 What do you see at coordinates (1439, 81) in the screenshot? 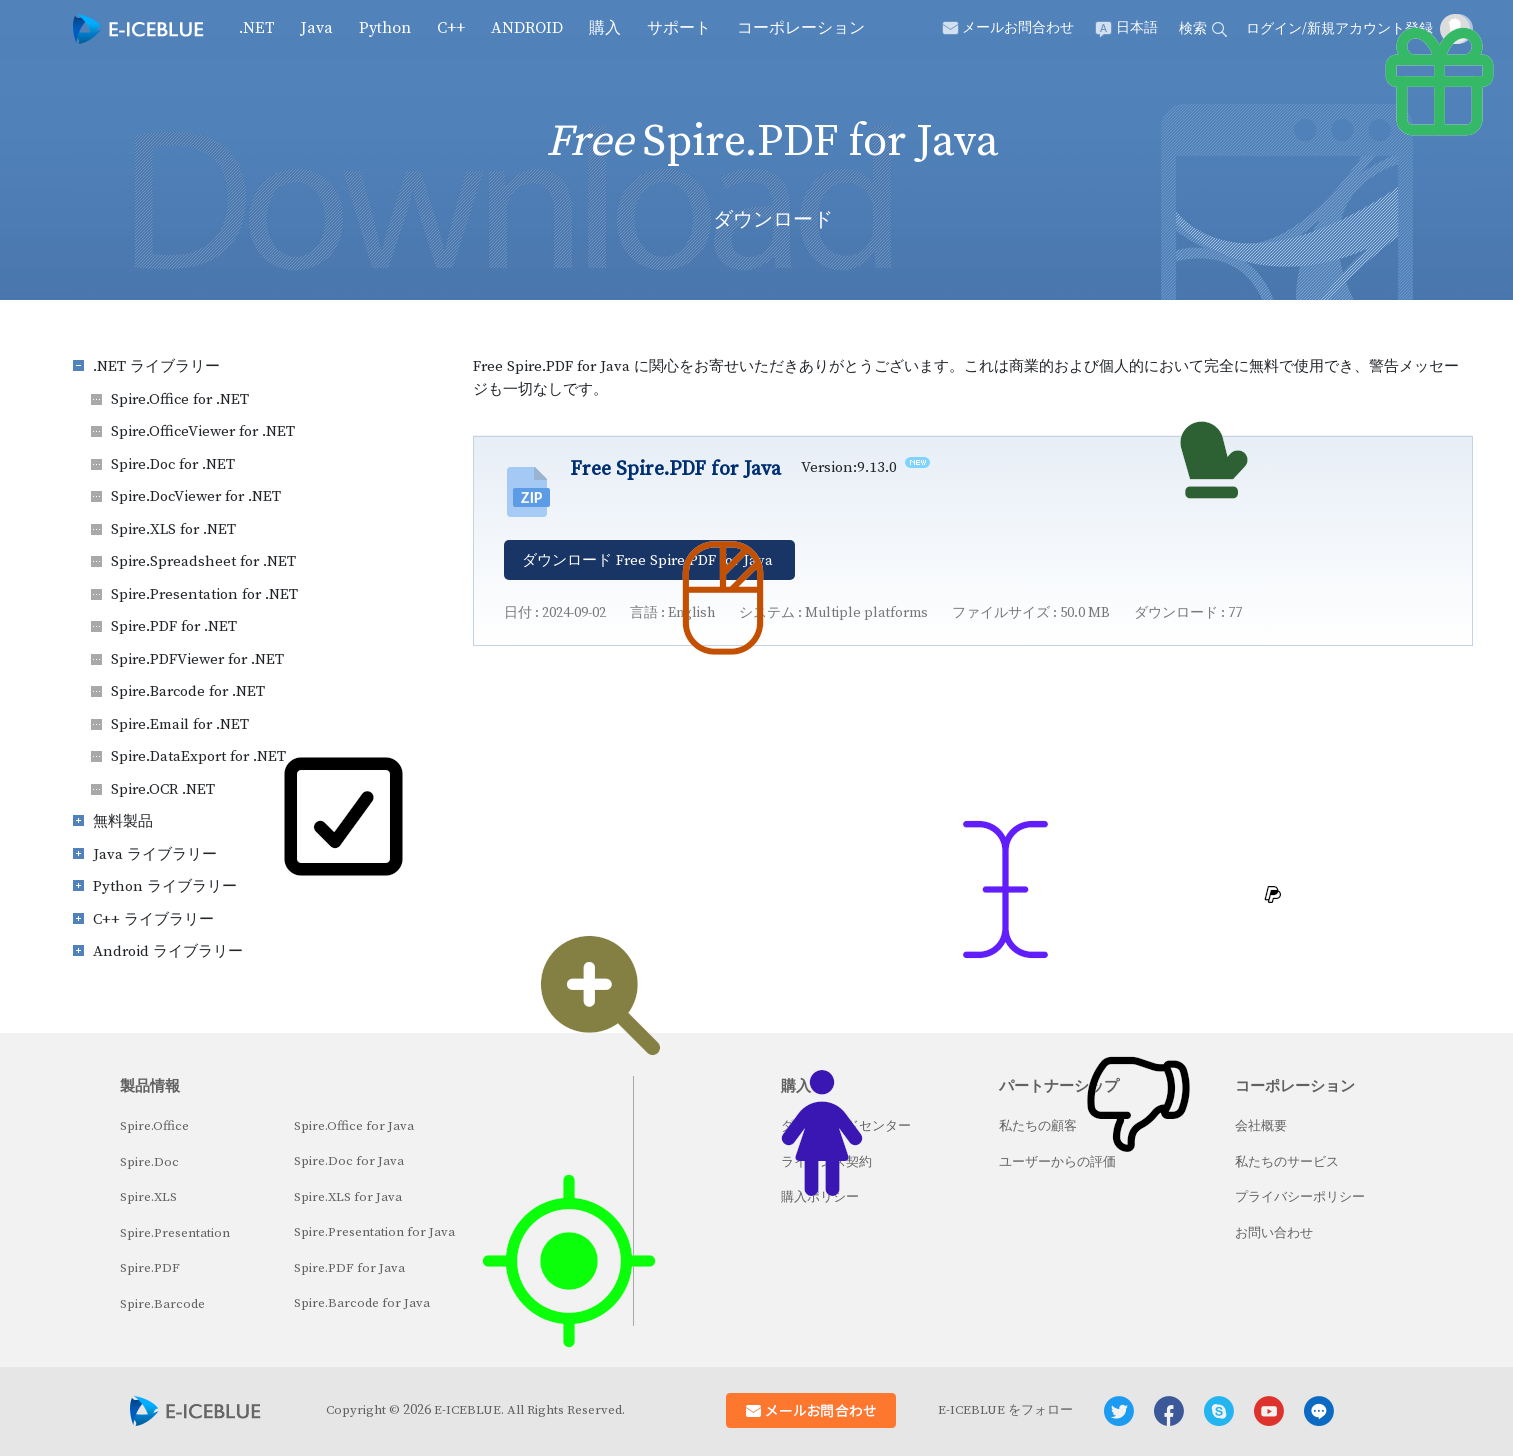
I see `view or redeem a gift` at bounding box center [1439, 81].